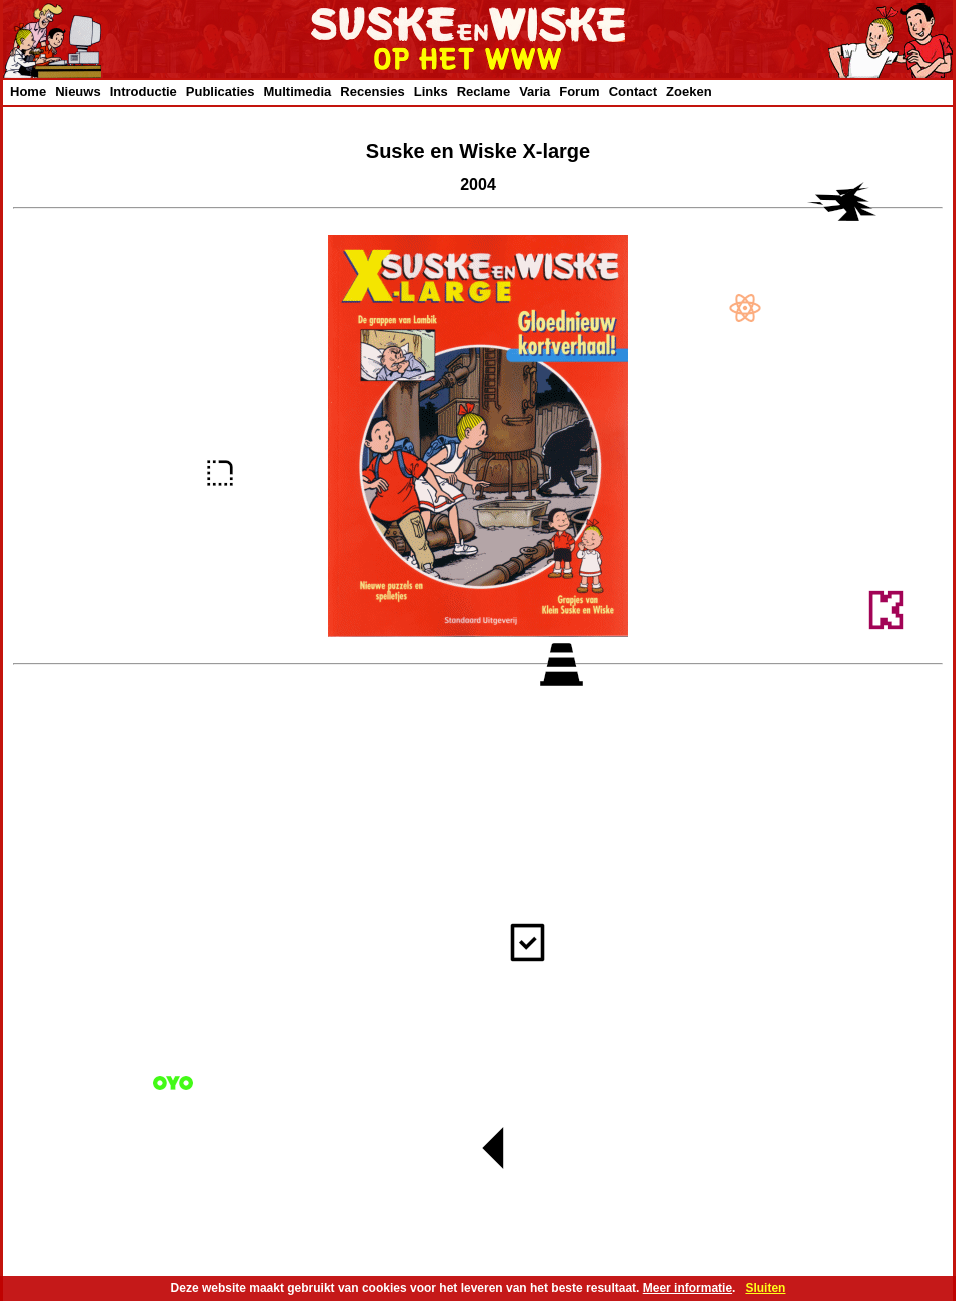  Describe the element at coordinates (561, 664) in the screenshot. I see `indicates a road closure or blocked route` at that location.